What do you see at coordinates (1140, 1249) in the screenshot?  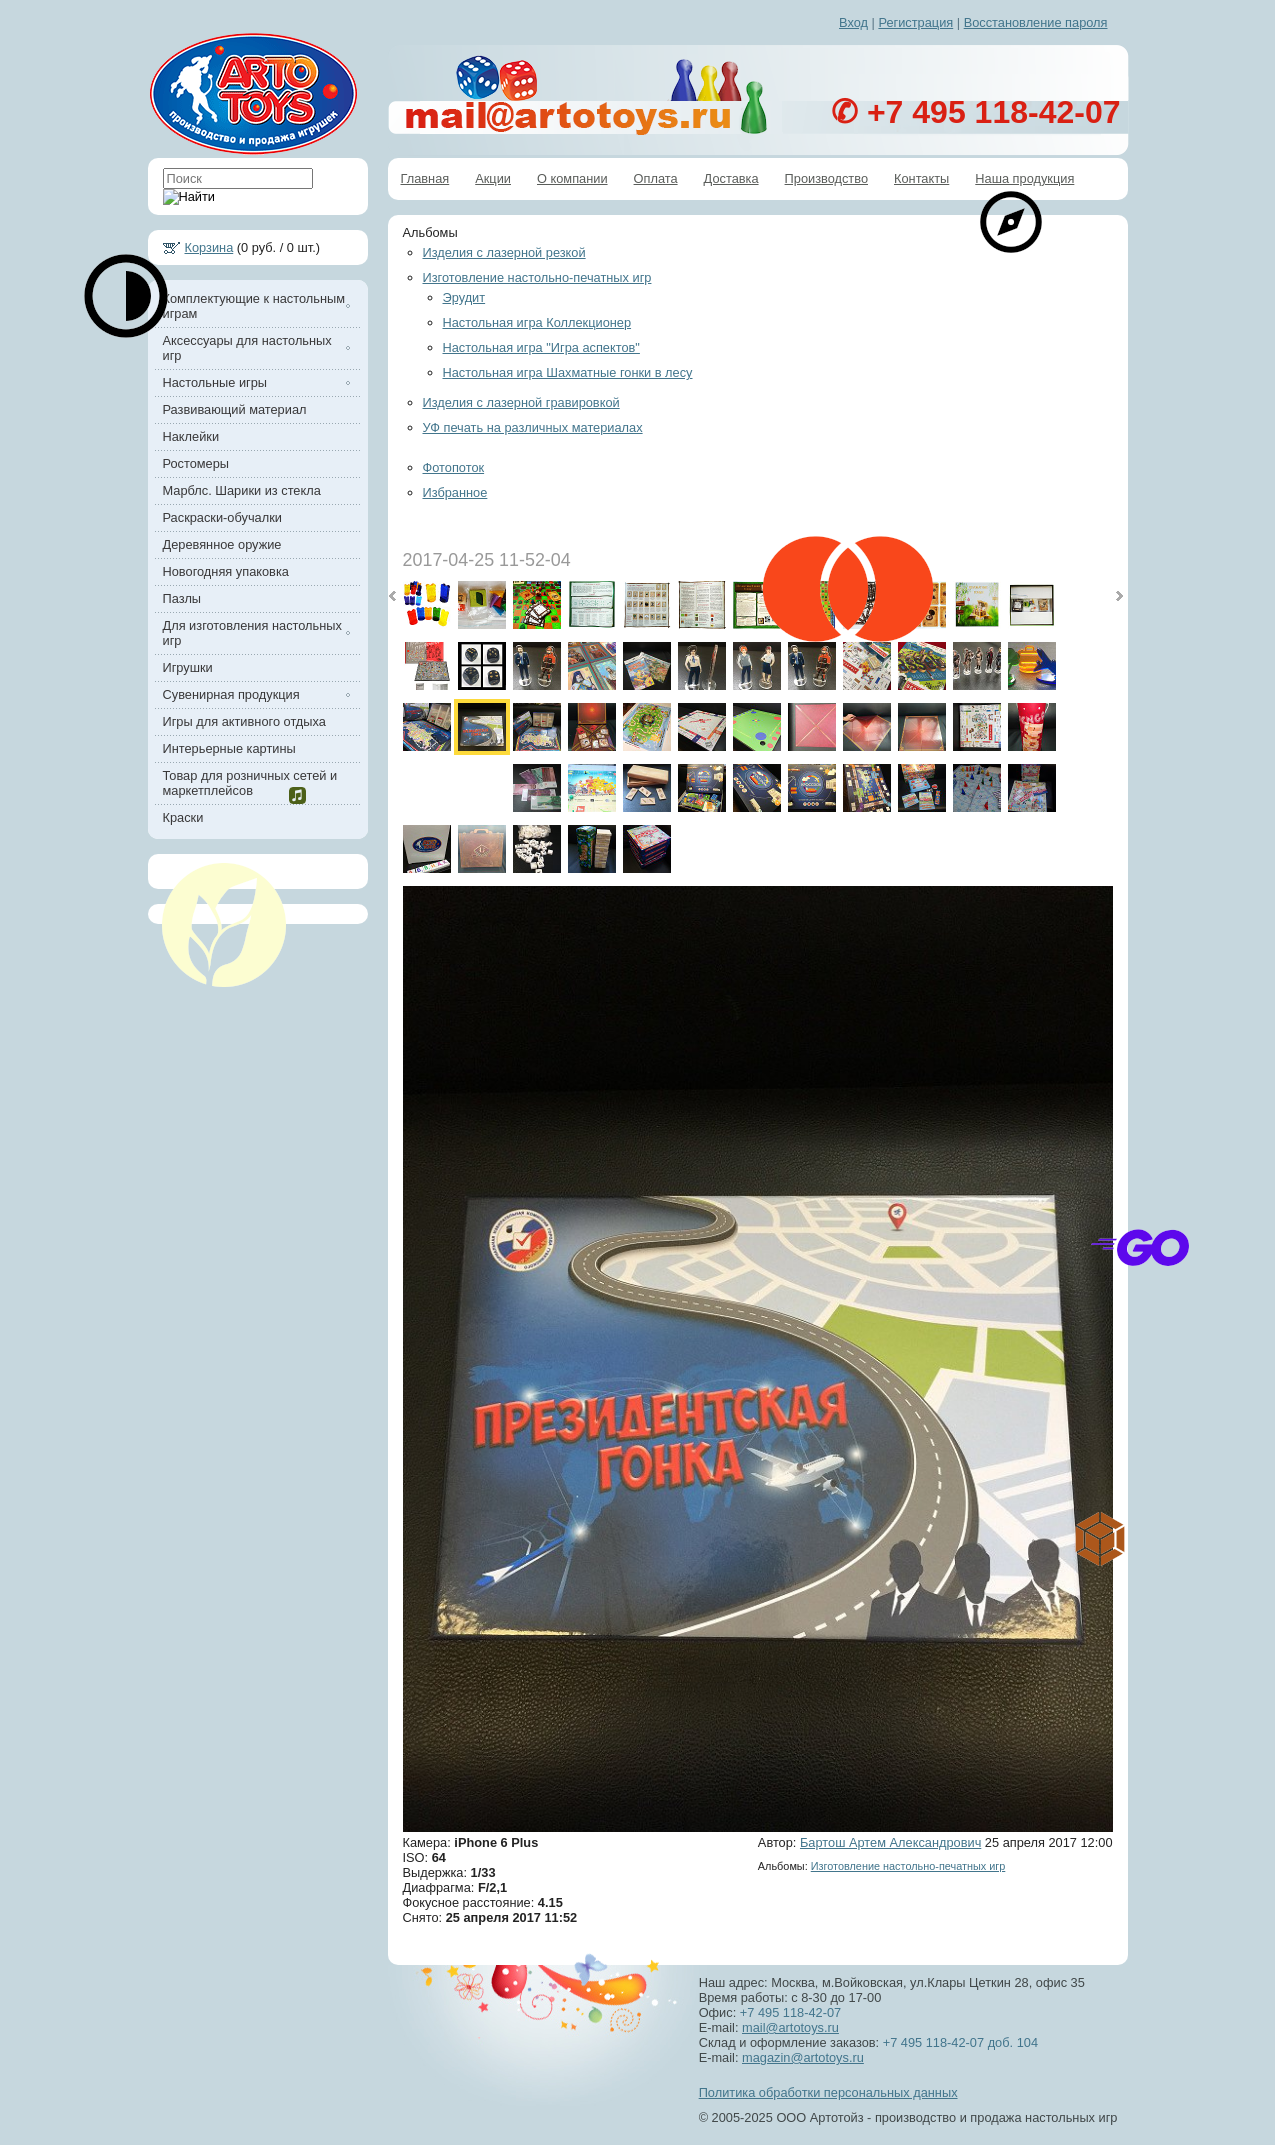 I see `go programming language logo` at bounding box center [1140, 1249].